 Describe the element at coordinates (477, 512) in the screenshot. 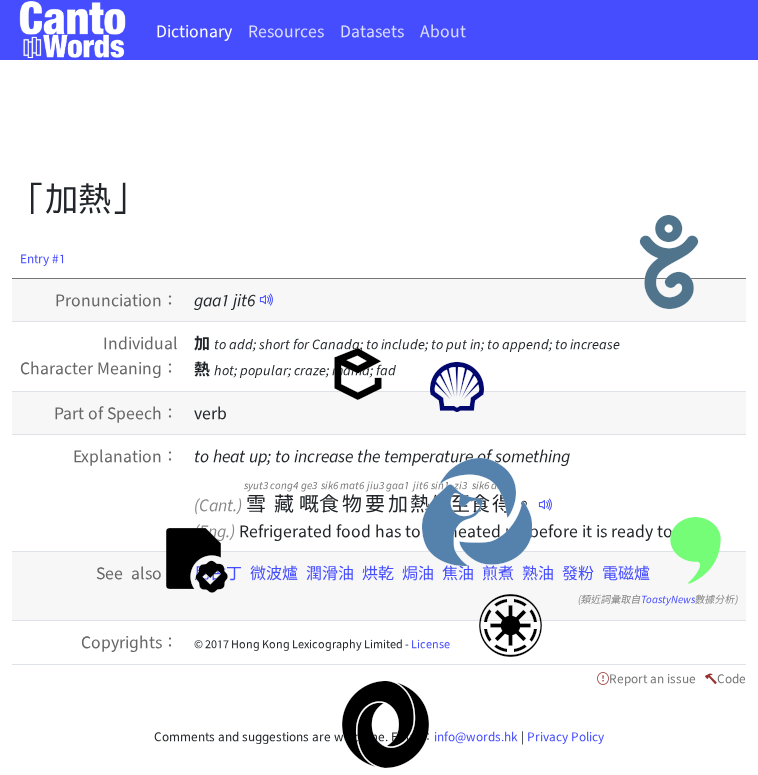

I see `FerretDB brand logo` at that location.